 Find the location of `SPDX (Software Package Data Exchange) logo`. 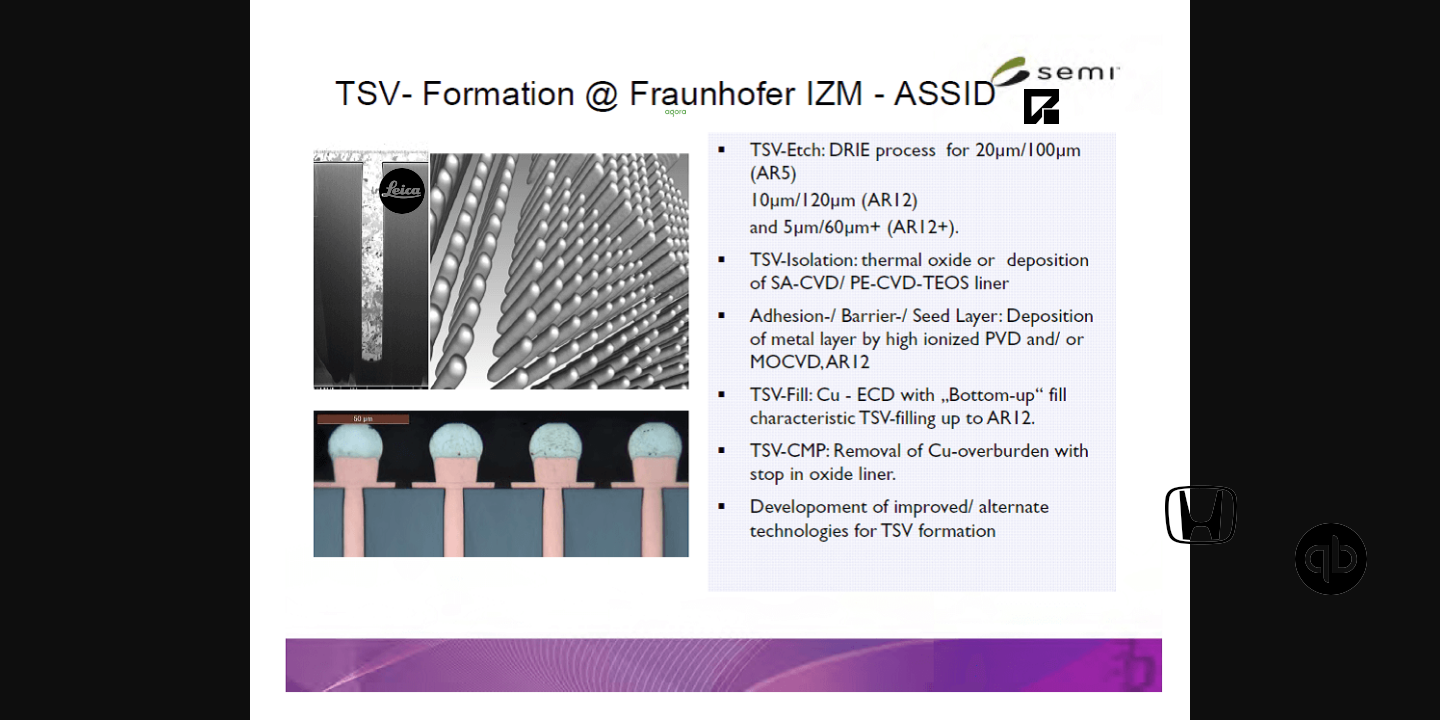

SPDX (Software Package Data Exchange) logo is located at coordinates (1041, 106).